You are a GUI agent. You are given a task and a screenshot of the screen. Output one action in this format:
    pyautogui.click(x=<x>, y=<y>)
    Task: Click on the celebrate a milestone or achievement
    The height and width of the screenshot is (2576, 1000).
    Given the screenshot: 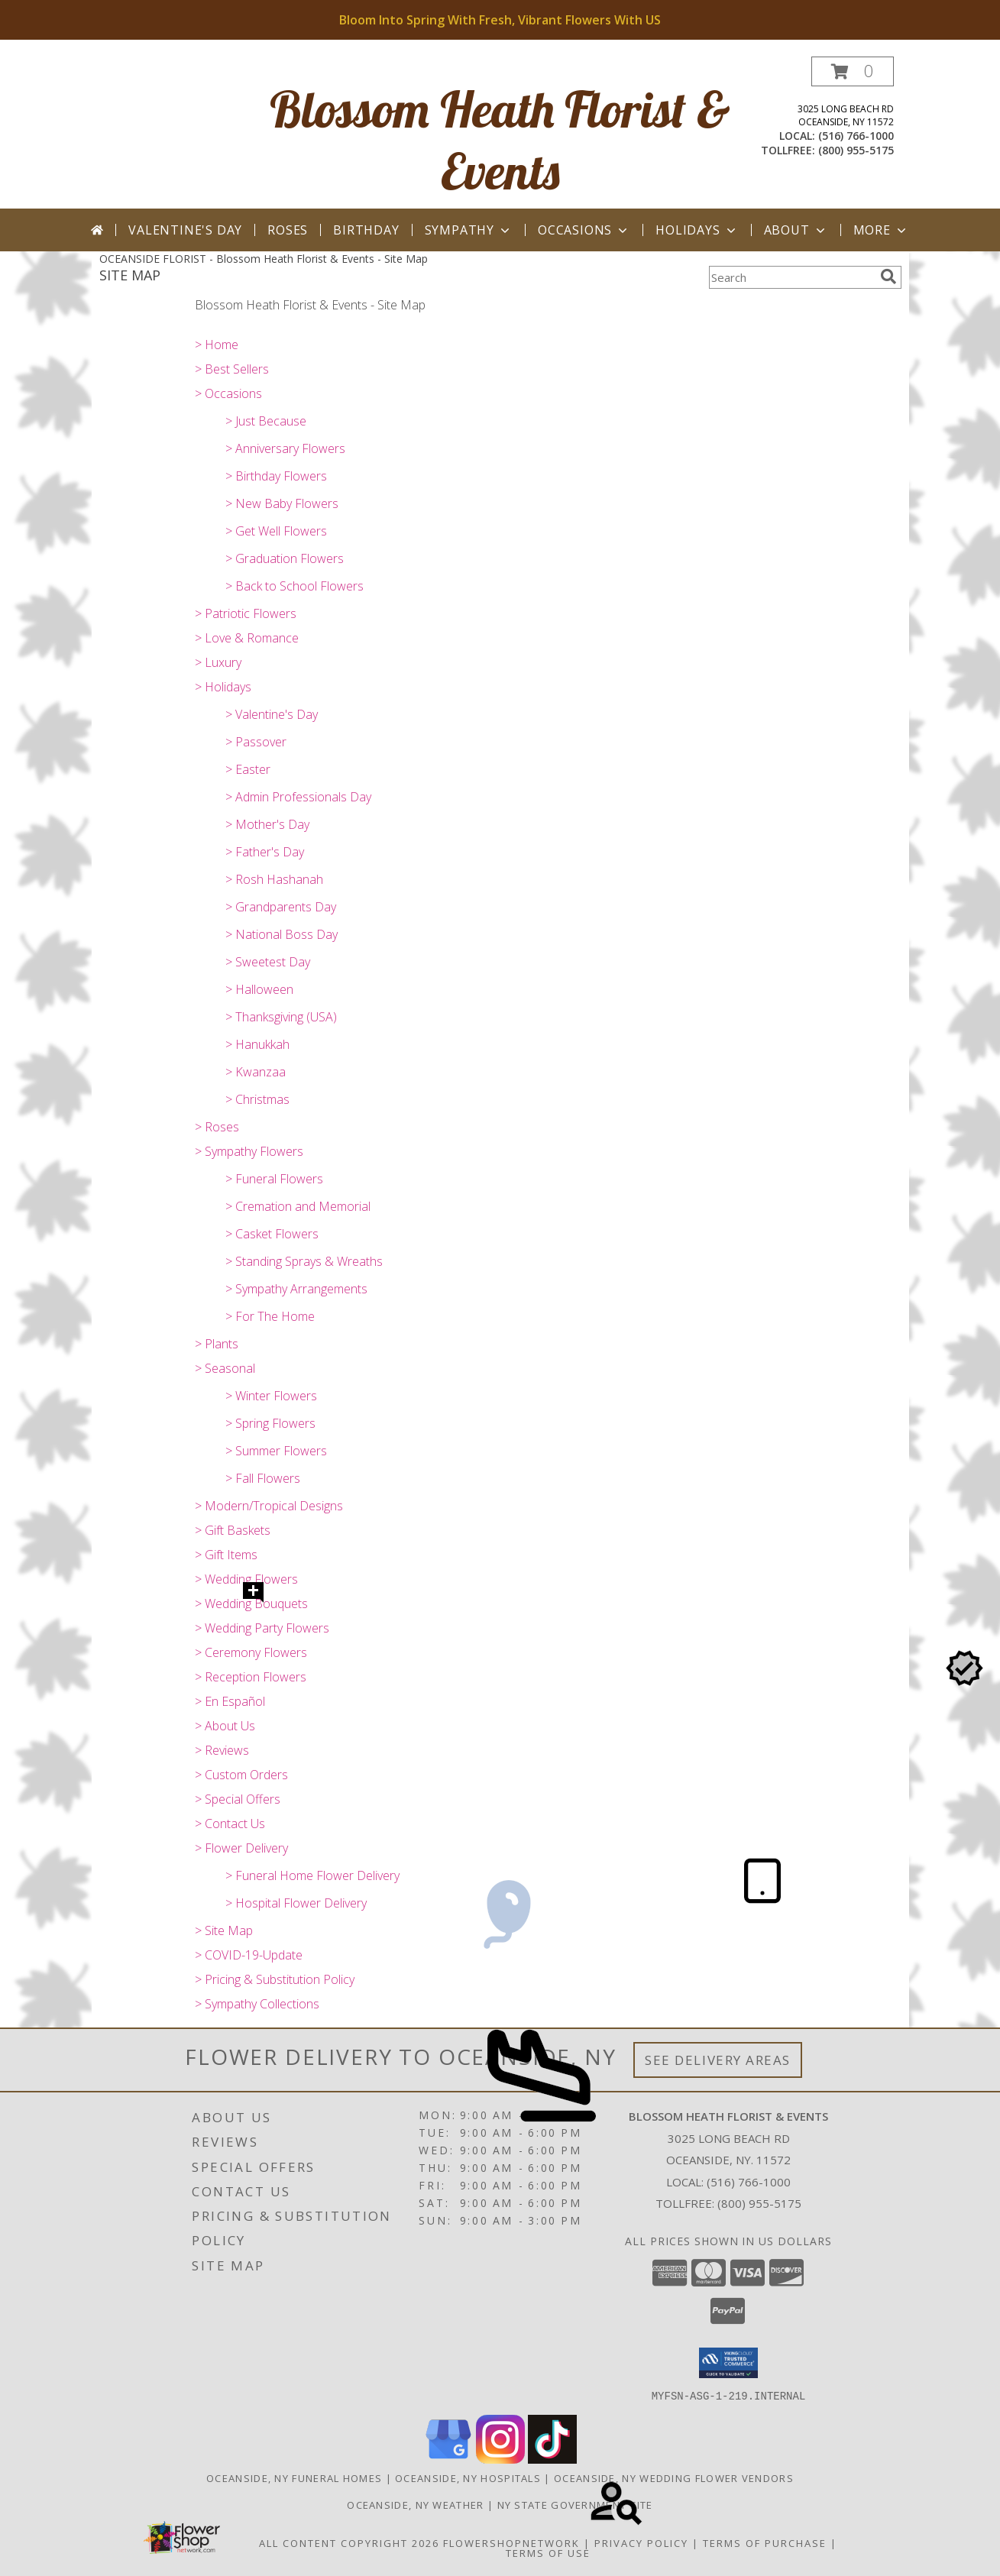 What is the action you would take?
    pyautogui.click(x=509, y=1914)
    